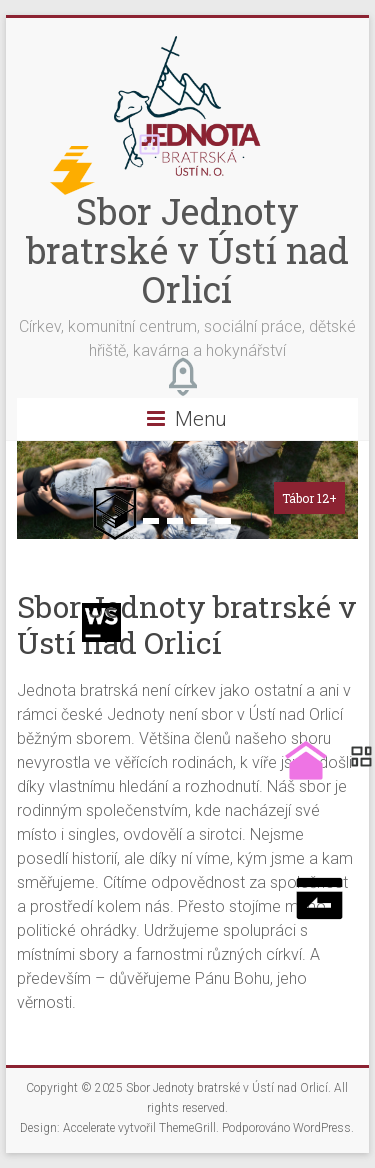 The width and height of the screenshot is (375, 1168). I want to click on launch or deploy an application, so click(183, 376).